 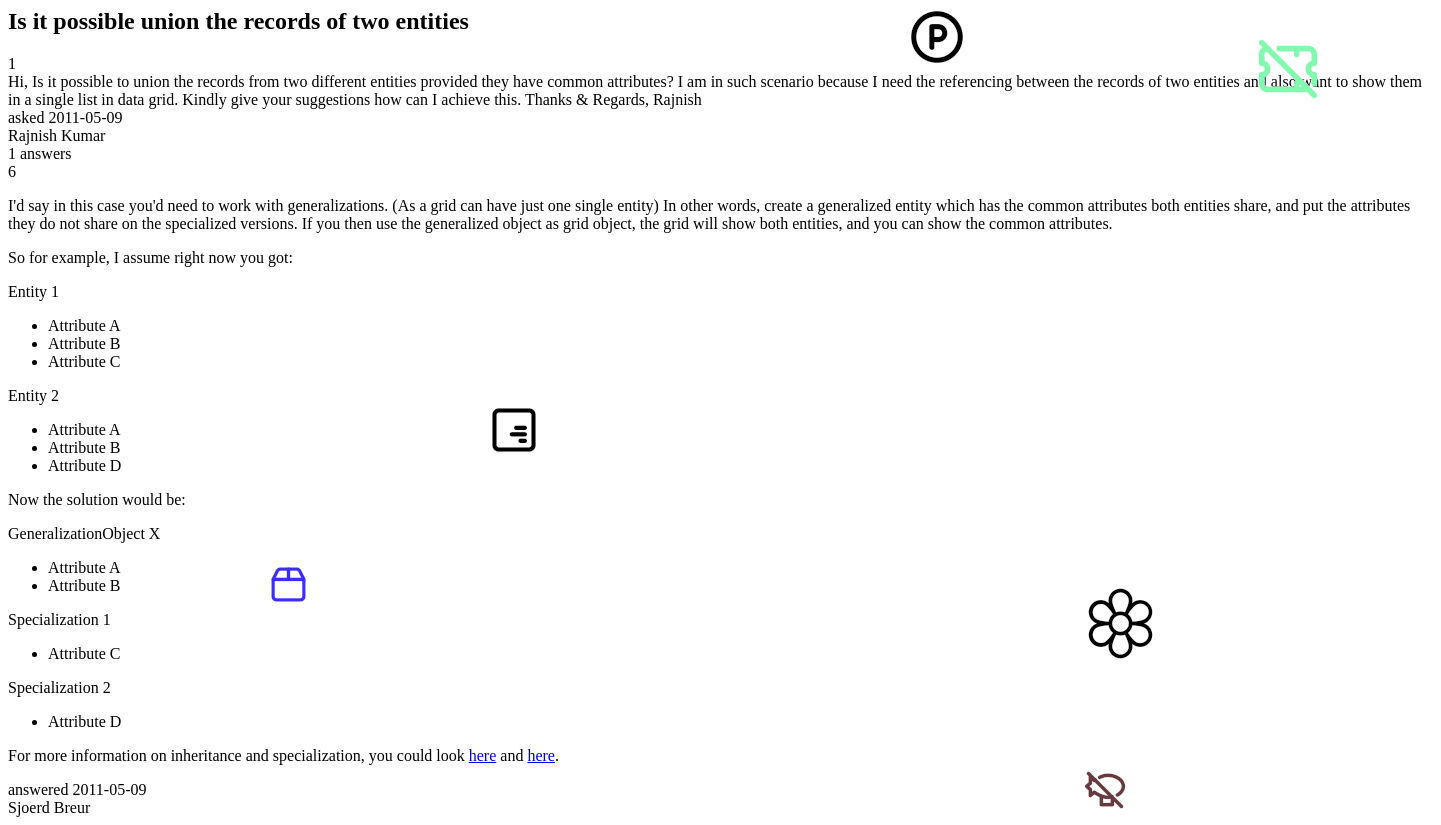 What do you see at coordinates (1105, 790) in the screenshot?
I see `disable airship or blimp tracking` at bounding box center [1105, 790].